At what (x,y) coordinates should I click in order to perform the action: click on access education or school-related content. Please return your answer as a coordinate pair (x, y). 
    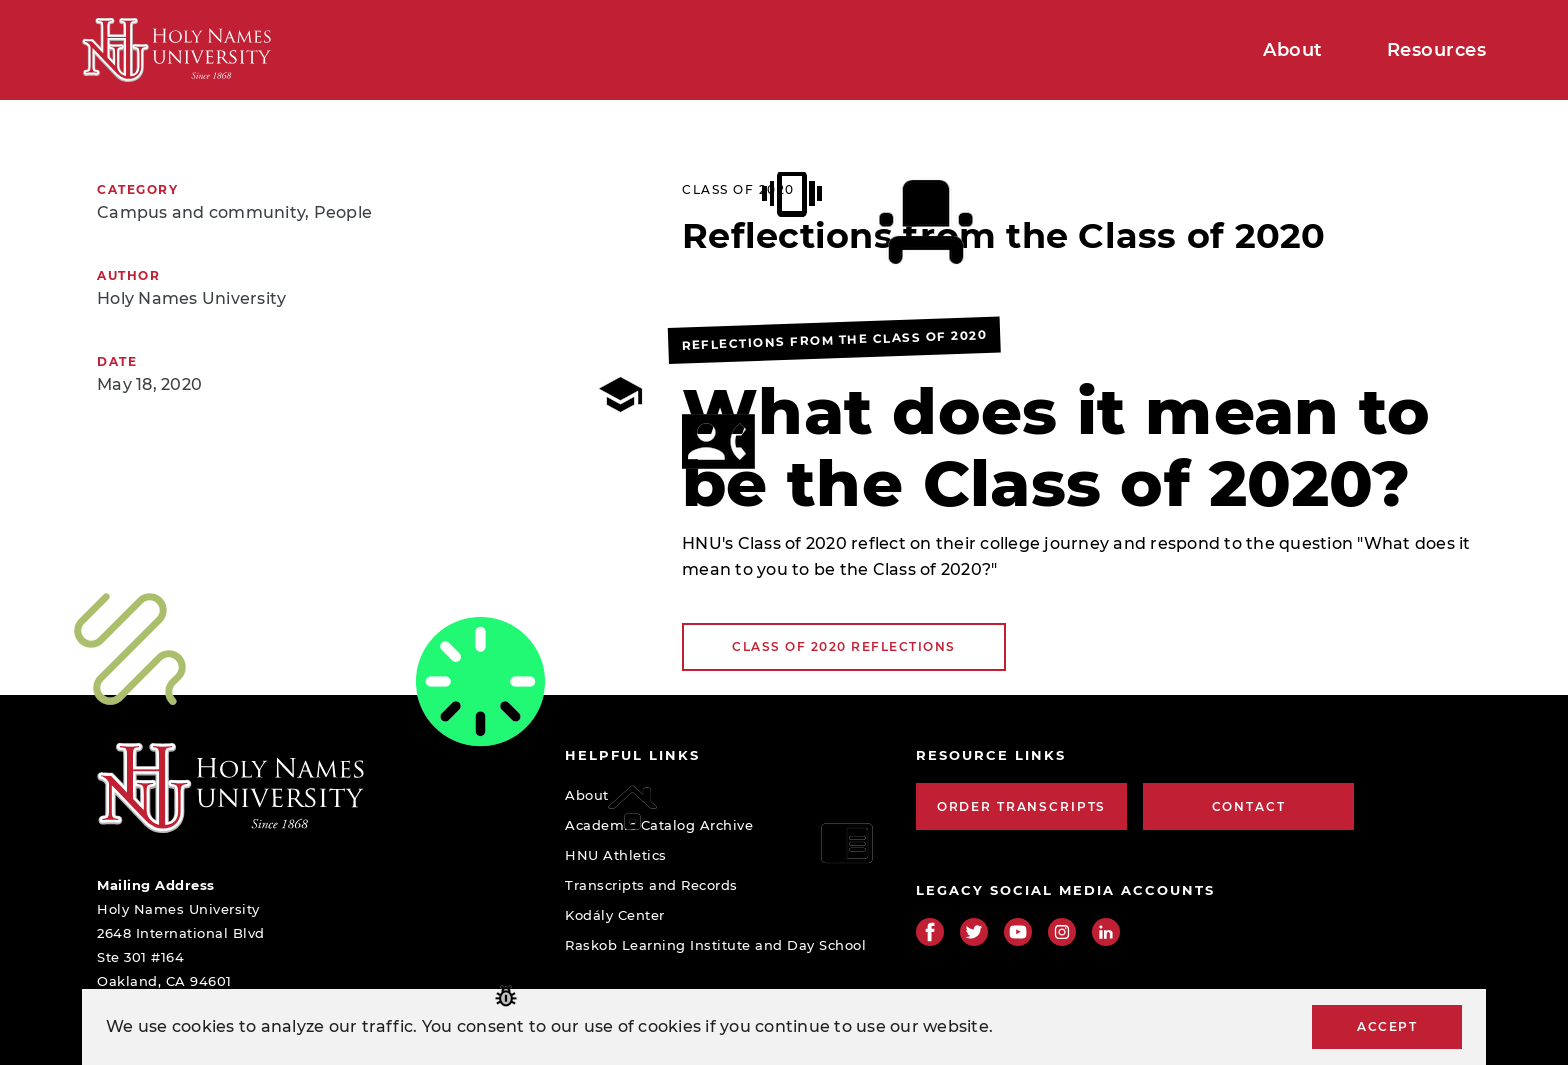
    Looking at the image, I should click on (620, 394).